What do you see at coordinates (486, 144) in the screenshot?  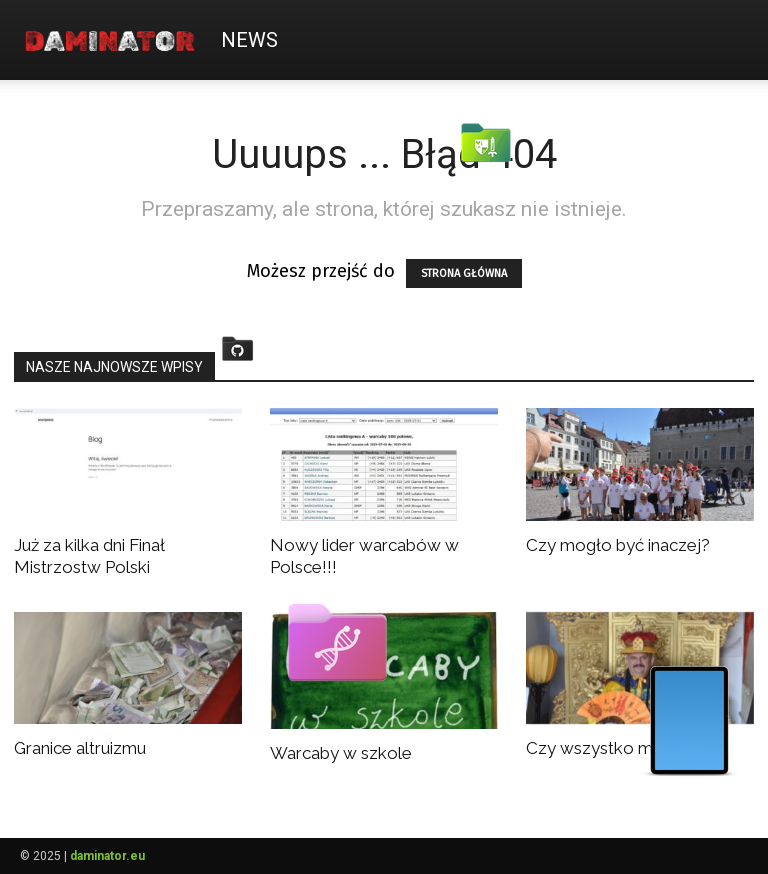 I see `open game development projects folder` at bounding box center [486, 144].